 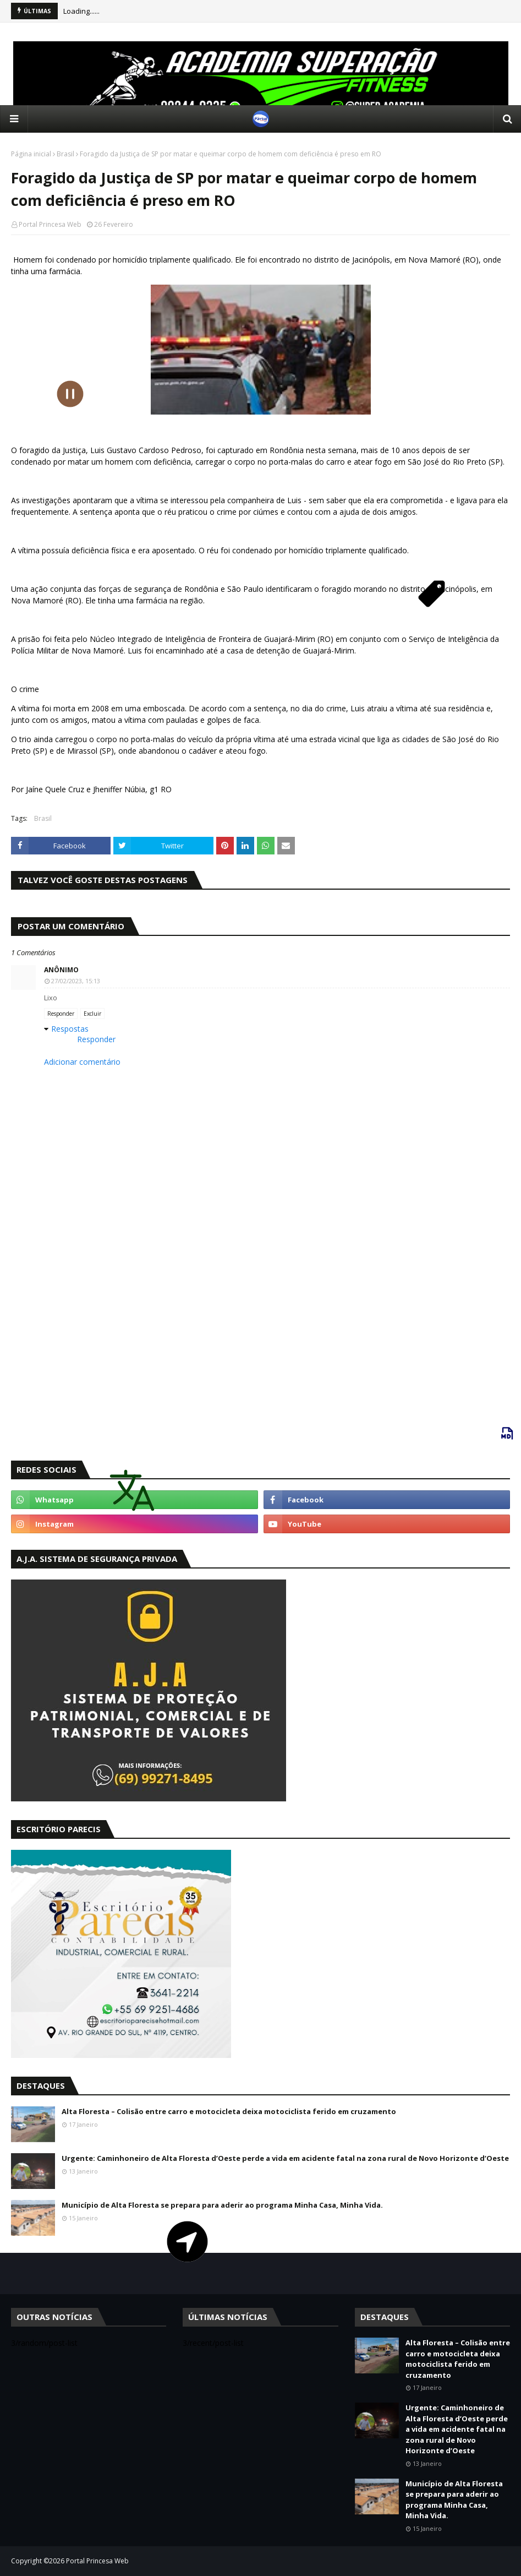 I want to click on pause media playback, so click(x=70, y=394).